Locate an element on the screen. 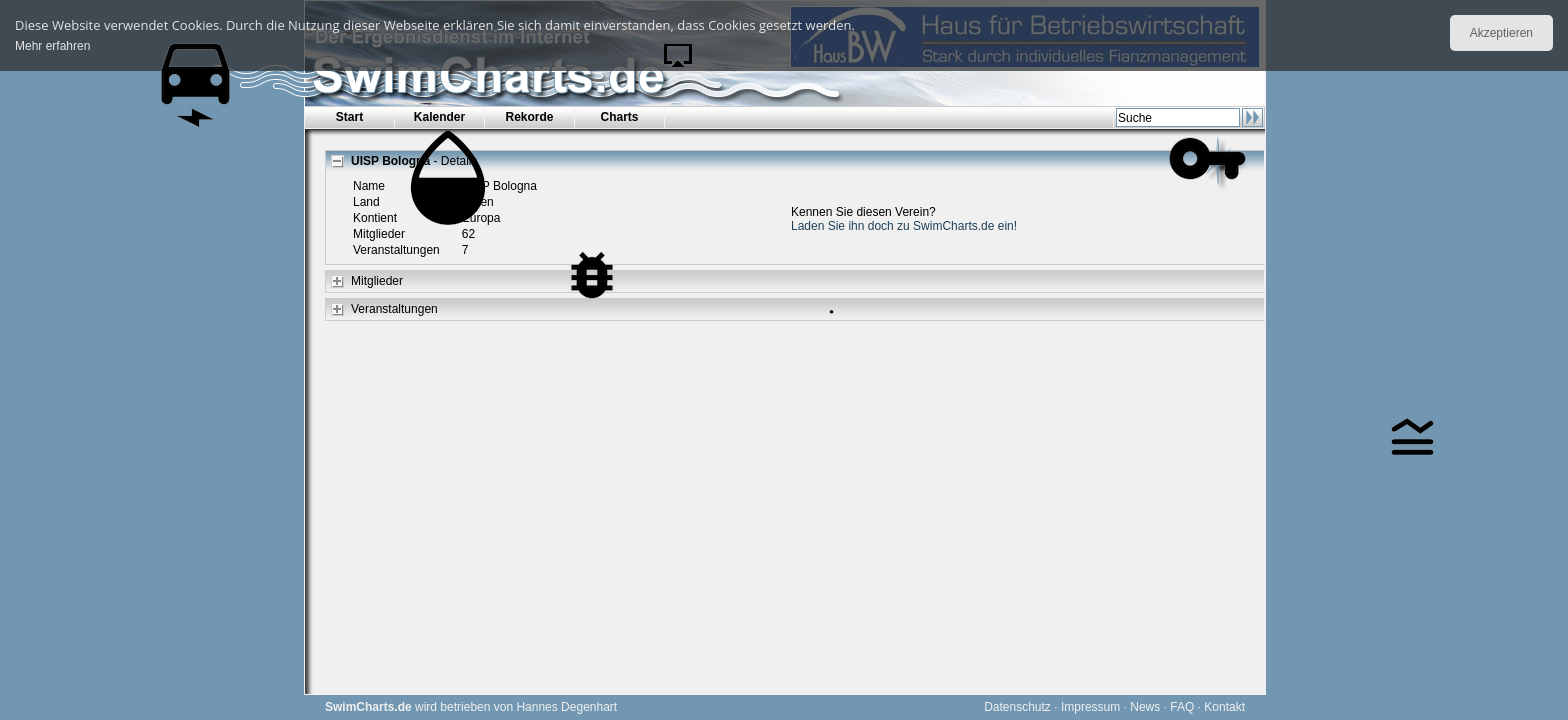  access VPN or secure connection settings is located at coordinates (1207, 158).